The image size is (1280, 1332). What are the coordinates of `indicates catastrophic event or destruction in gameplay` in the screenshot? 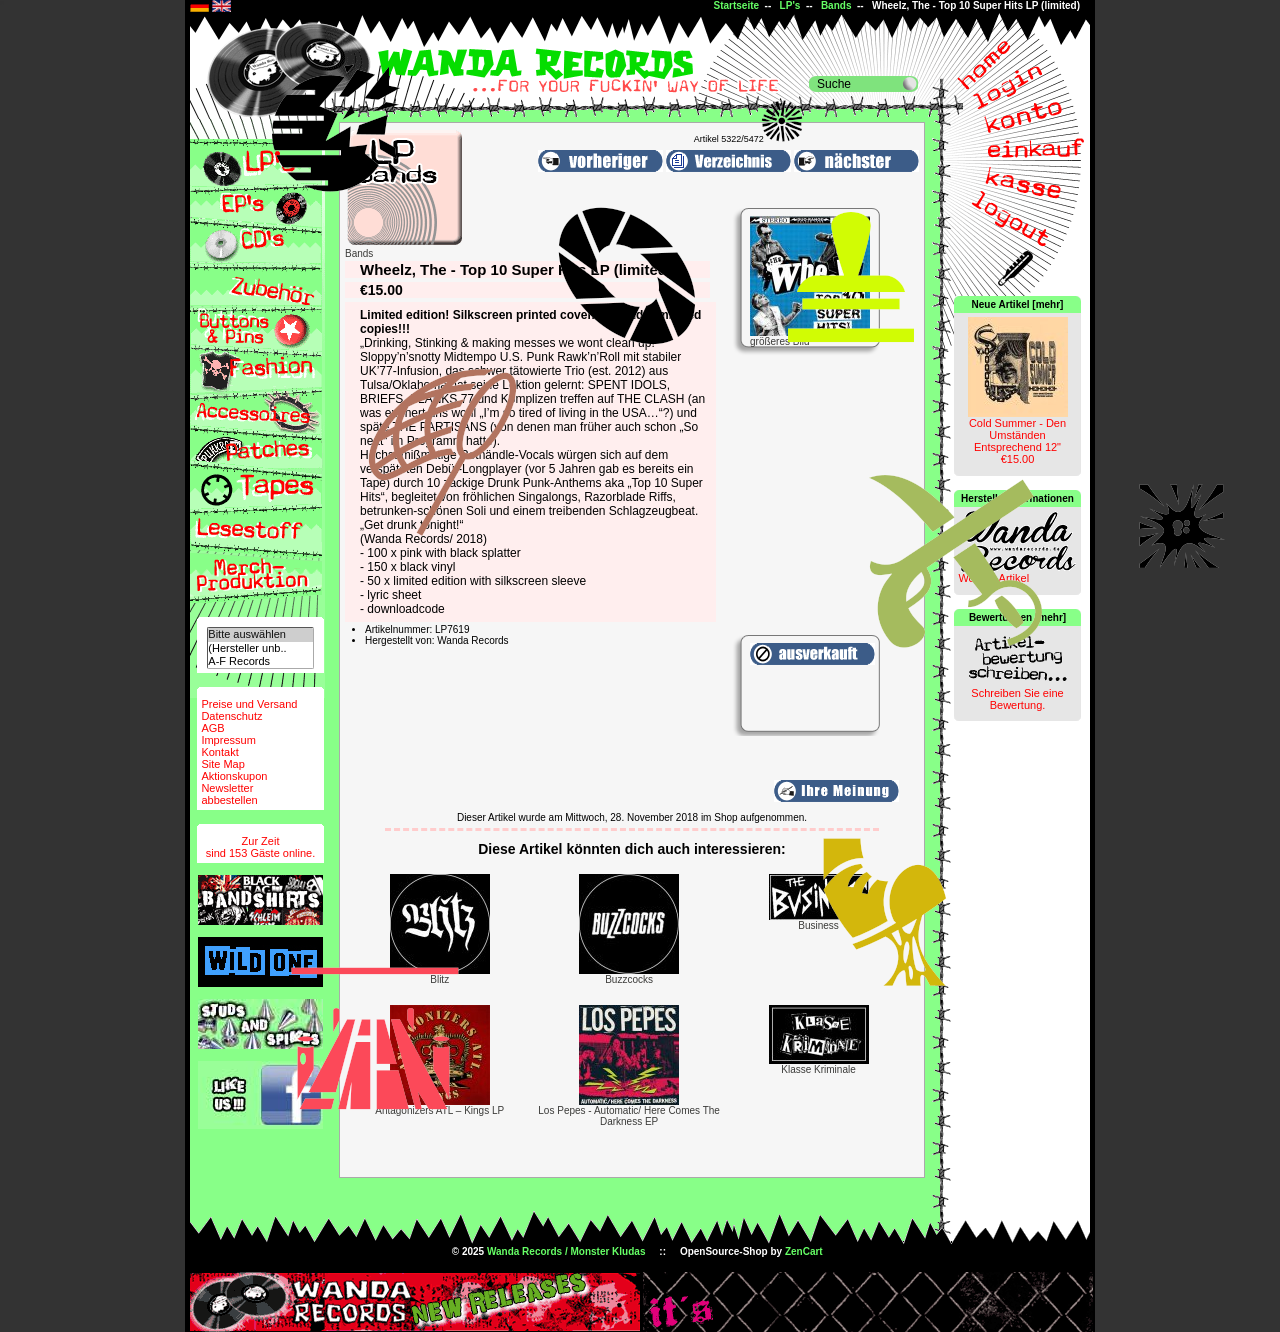 It's located at (336, 128).